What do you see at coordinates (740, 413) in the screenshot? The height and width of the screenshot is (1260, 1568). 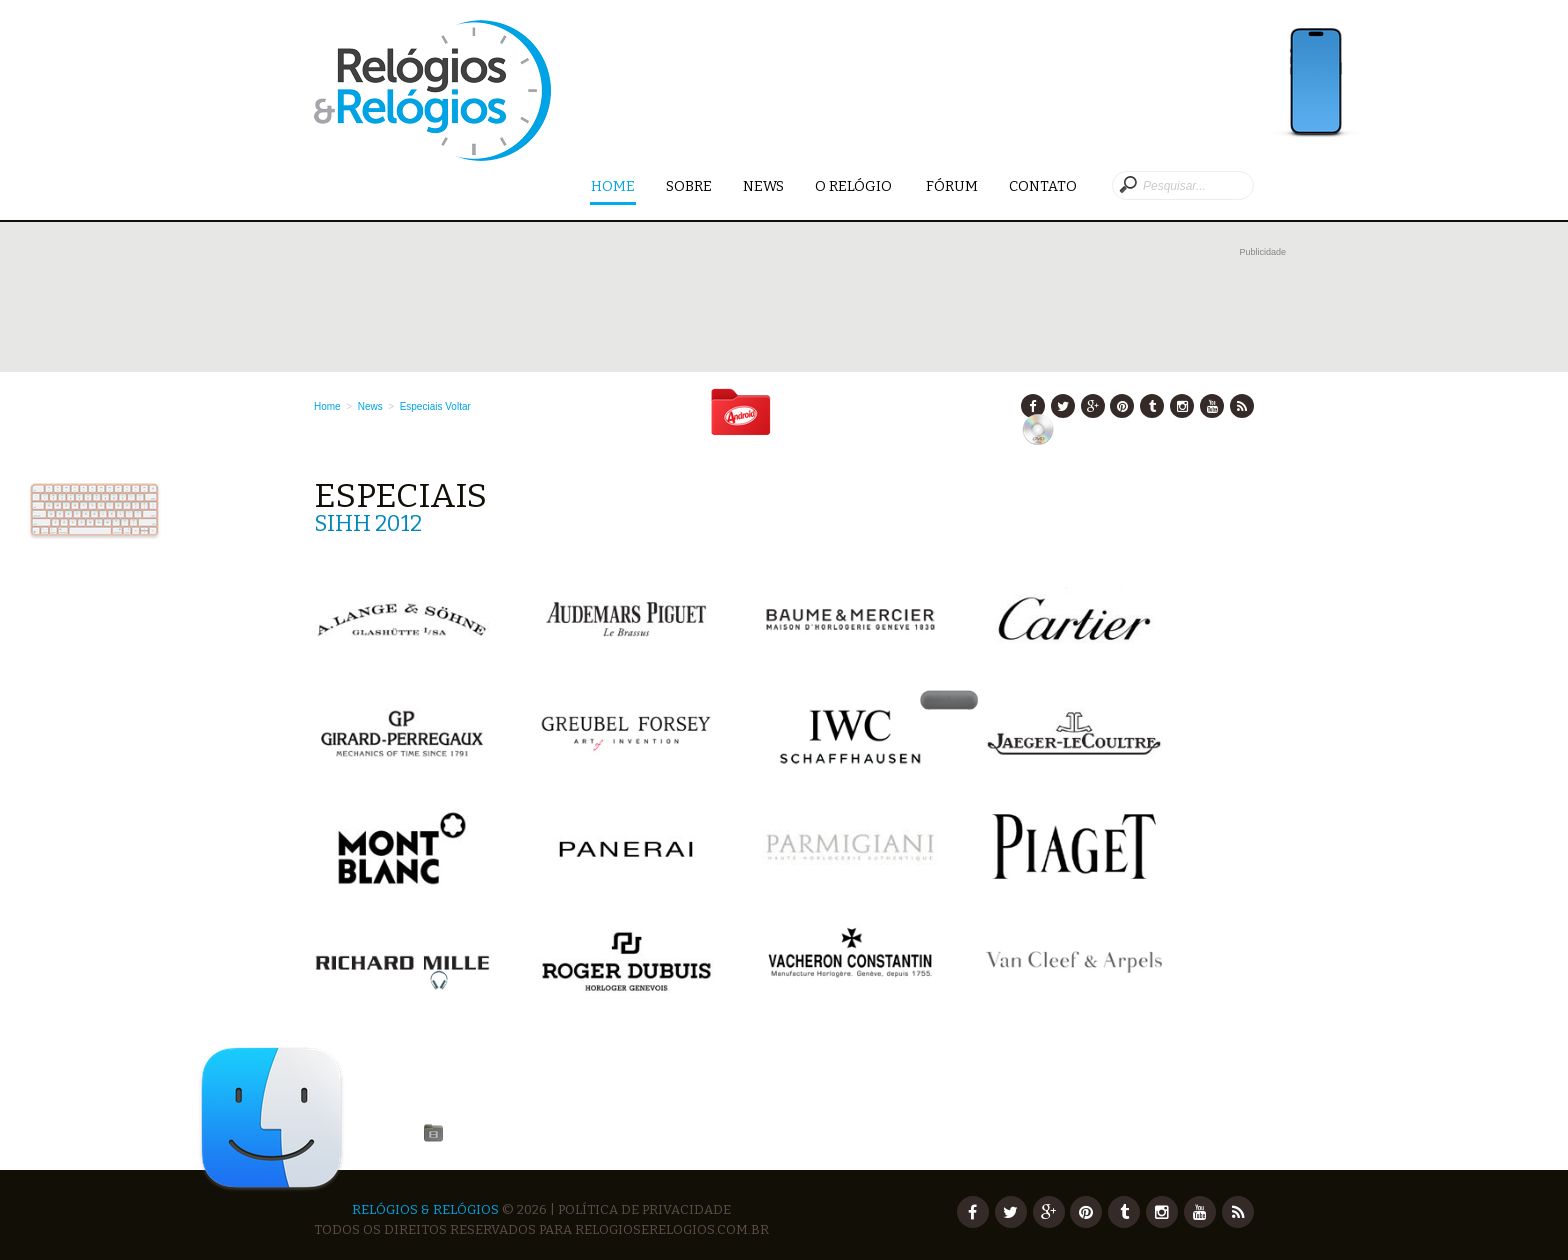 I see `open android files folder` at bounding box center [740, 413].